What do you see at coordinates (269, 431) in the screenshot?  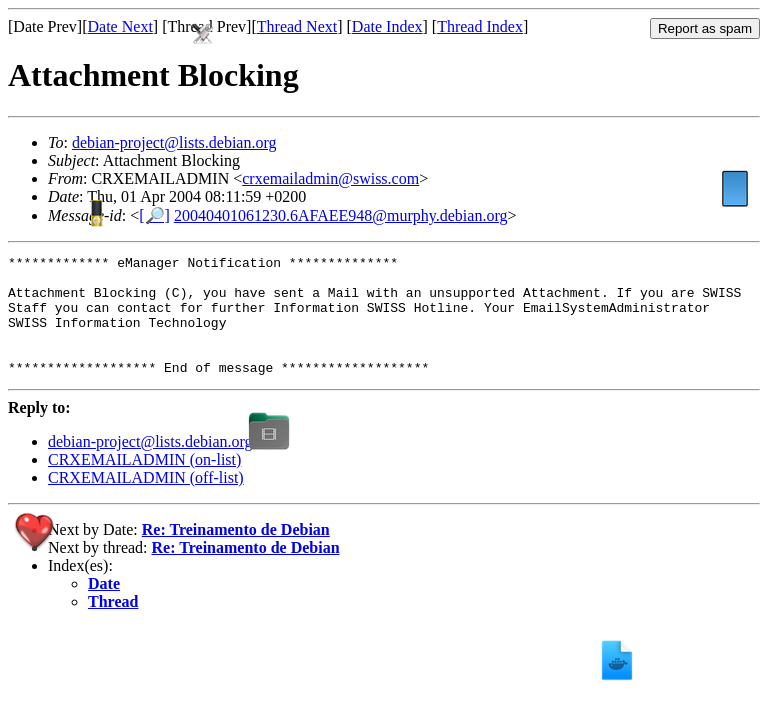 I see `open your videos folder` at bounding box center [269, 431].